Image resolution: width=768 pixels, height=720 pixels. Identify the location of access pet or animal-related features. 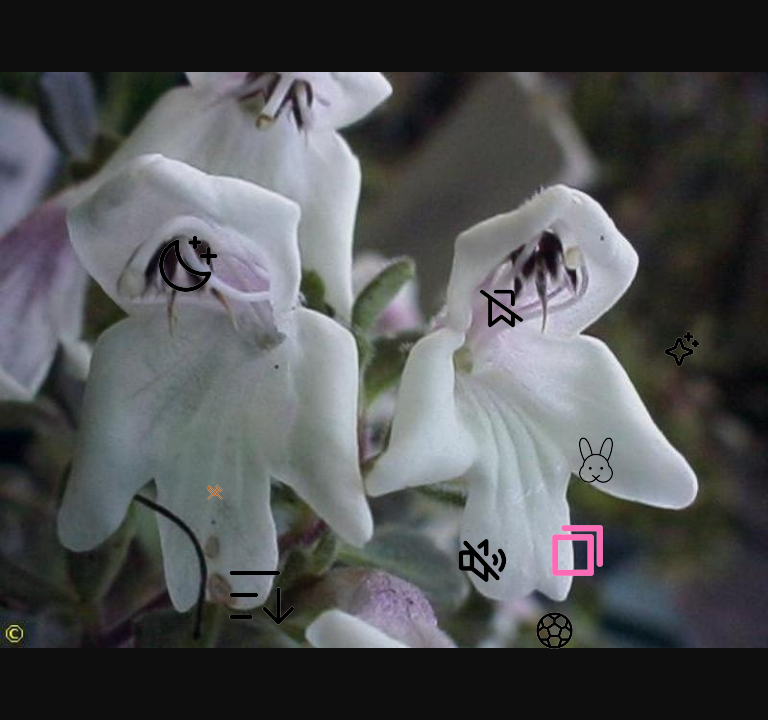
(596, 461).